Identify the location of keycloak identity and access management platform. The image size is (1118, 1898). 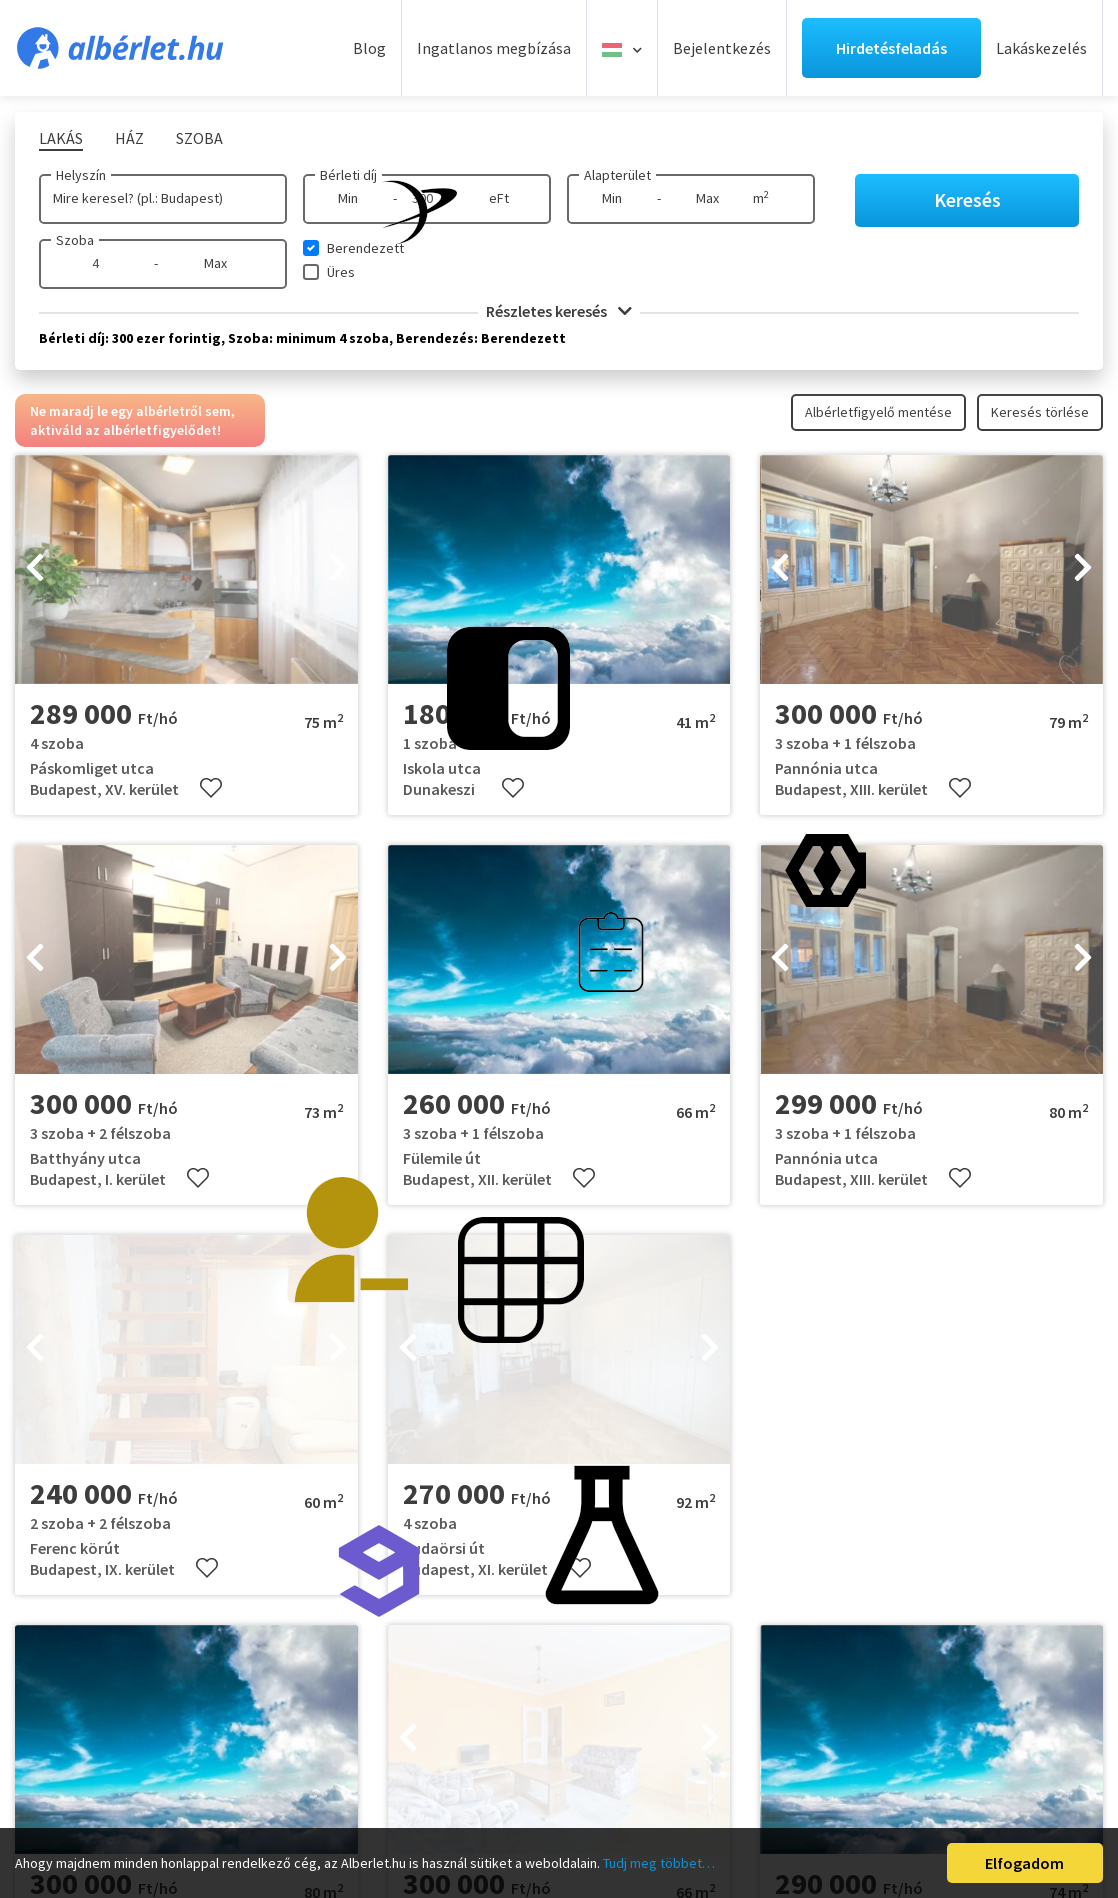
(825, 870).